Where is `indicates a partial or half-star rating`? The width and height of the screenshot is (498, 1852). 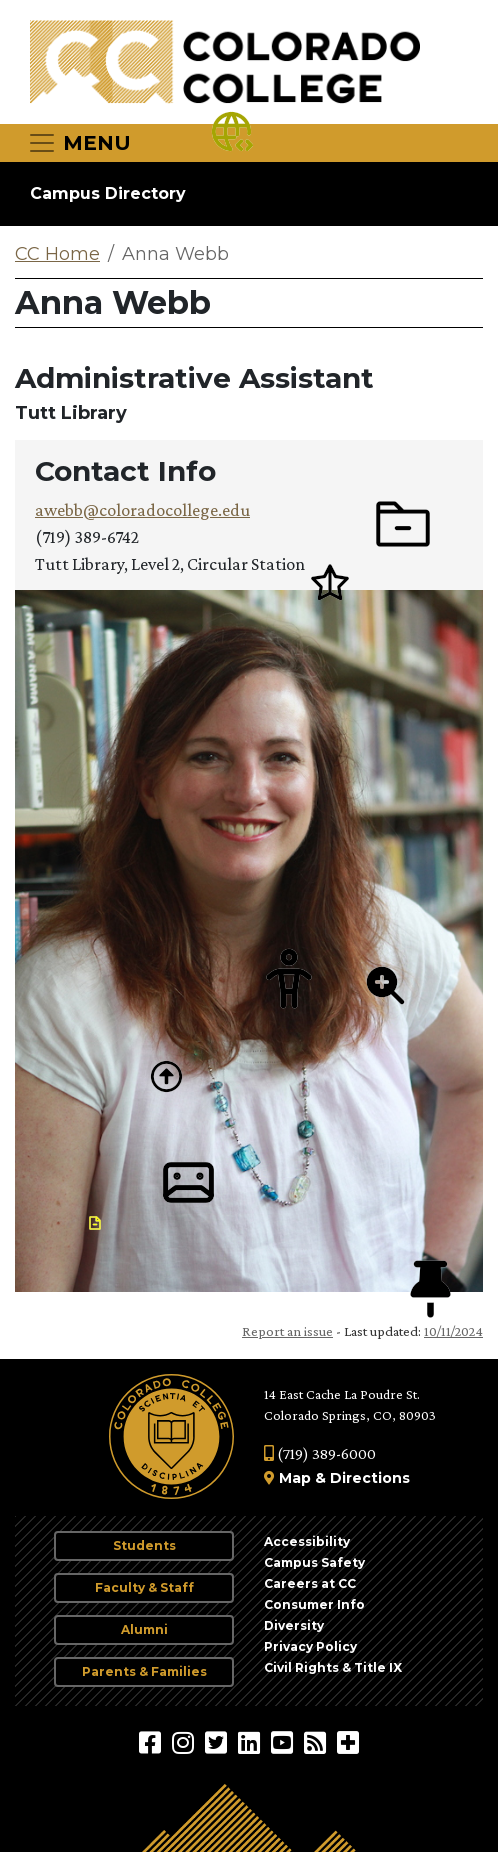
indicates a partial or half-star rating is located at coordinates (330, 584).